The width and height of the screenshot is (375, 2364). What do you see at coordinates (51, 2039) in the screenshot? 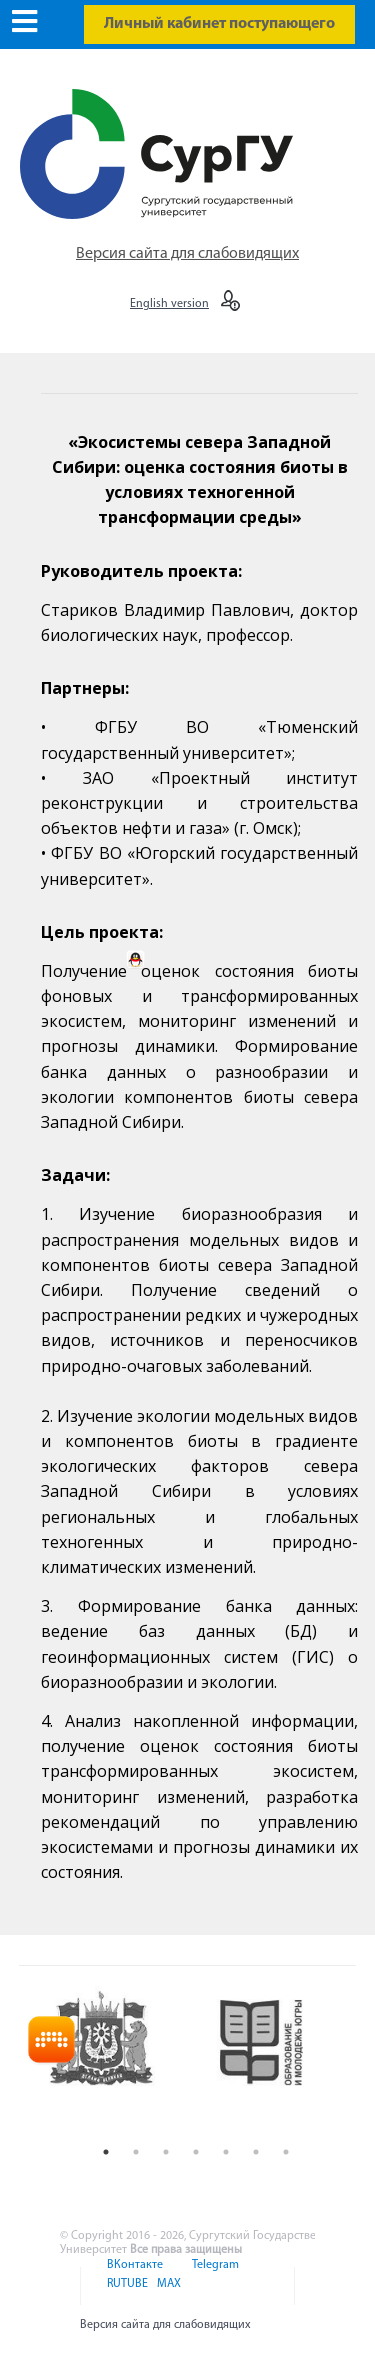
I see `open bitwig studio music production software` at bounding box center [51, 2039].